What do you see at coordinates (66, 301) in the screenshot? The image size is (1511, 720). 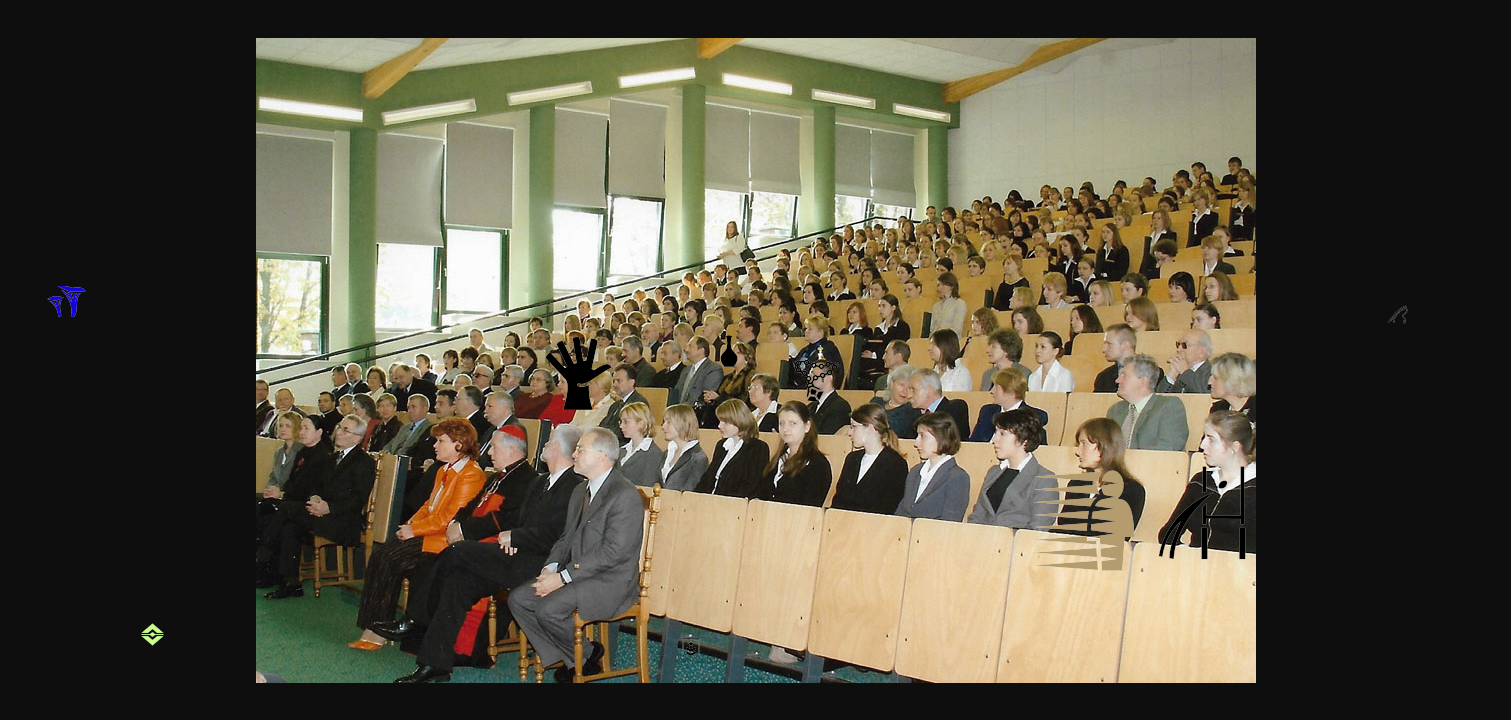 I see `chanterelle mushroom icon for a foraging or nature app` at bounding box center [66, 301].